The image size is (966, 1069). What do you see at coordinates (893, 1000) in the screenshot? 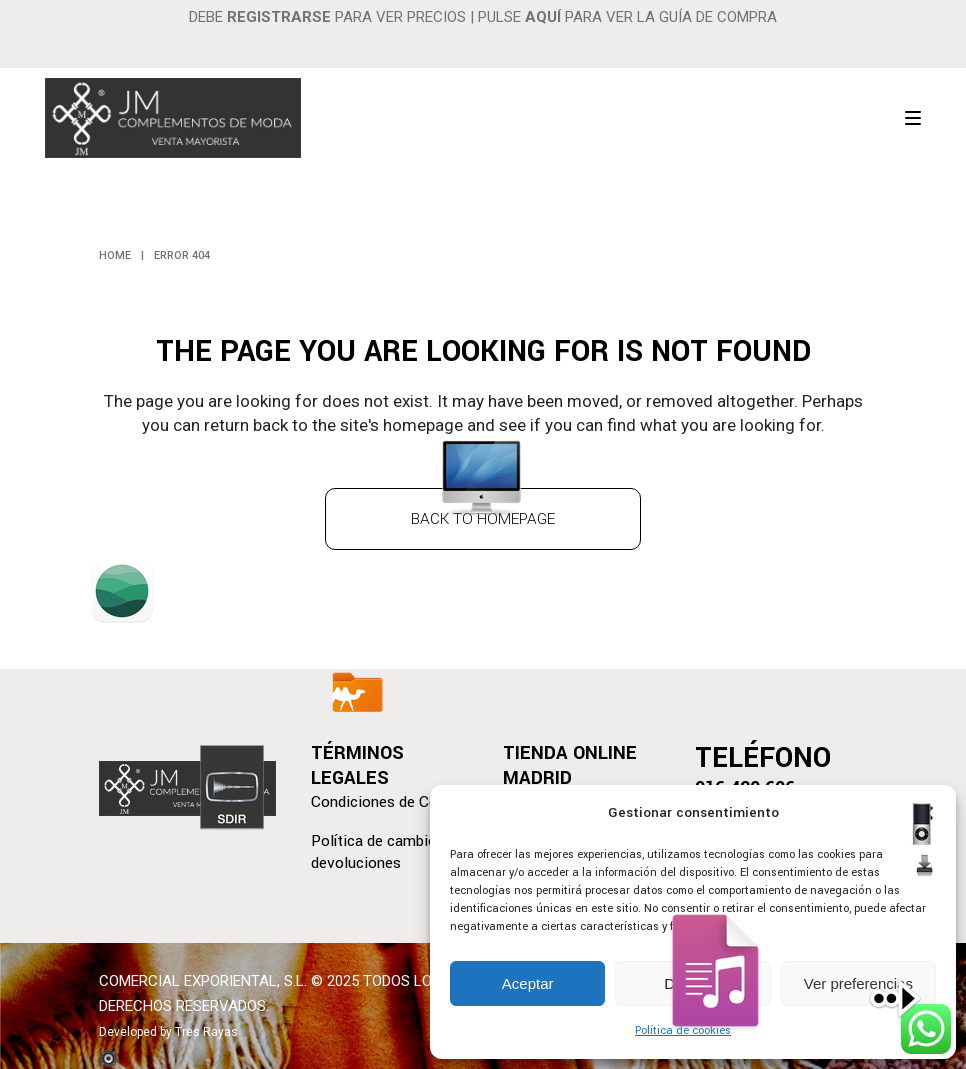
I see `navigate forward in browser or file history` at bounding box center [893, 1000].